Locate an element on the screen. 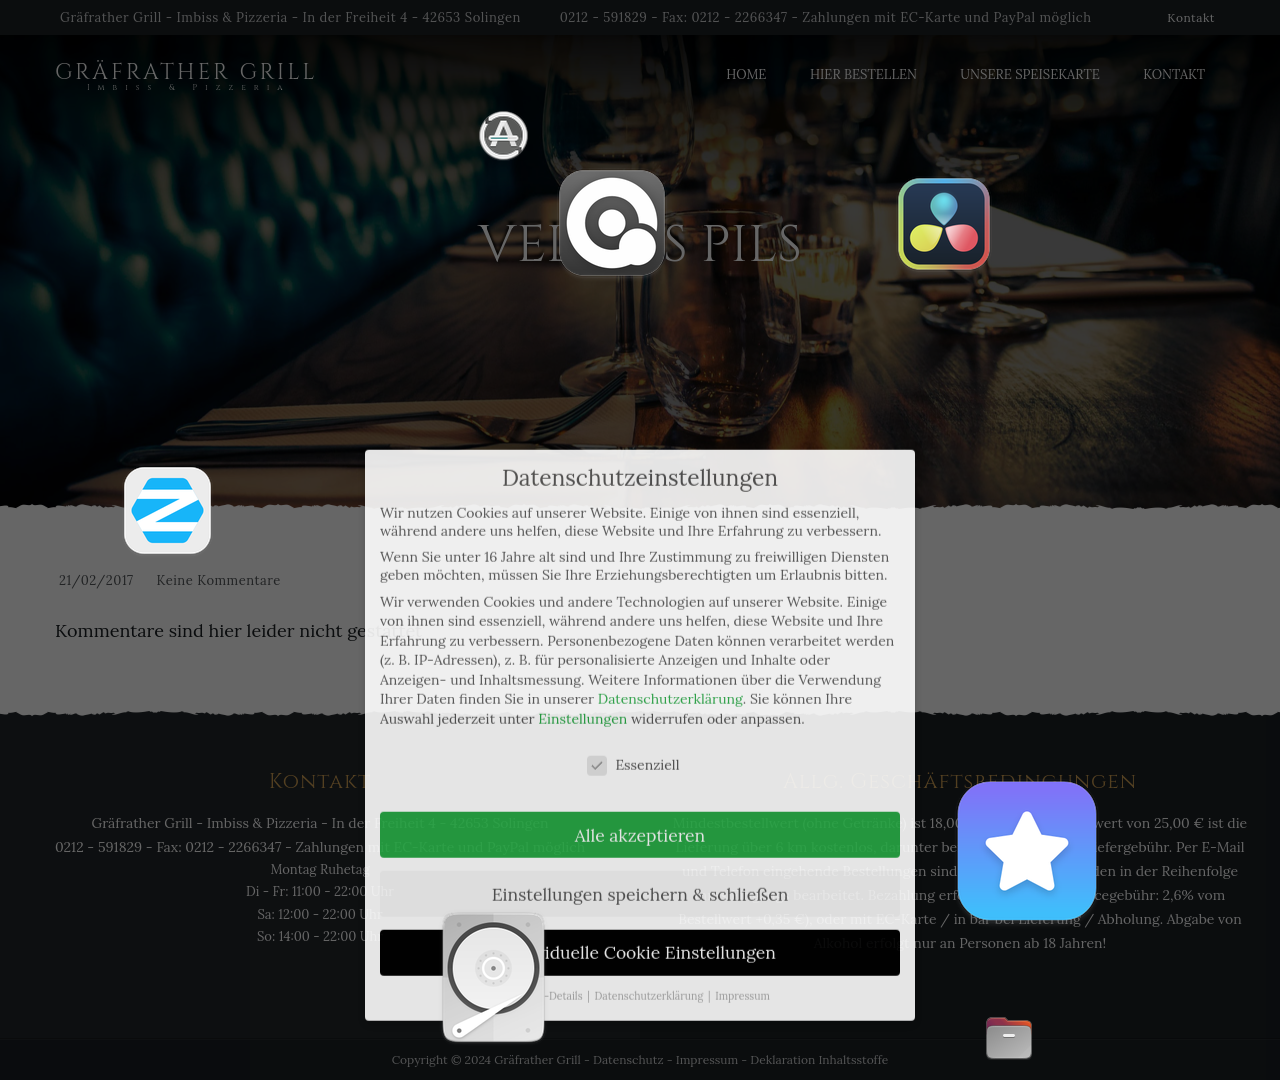  open the files application is located at coordinates (1009, 1038).